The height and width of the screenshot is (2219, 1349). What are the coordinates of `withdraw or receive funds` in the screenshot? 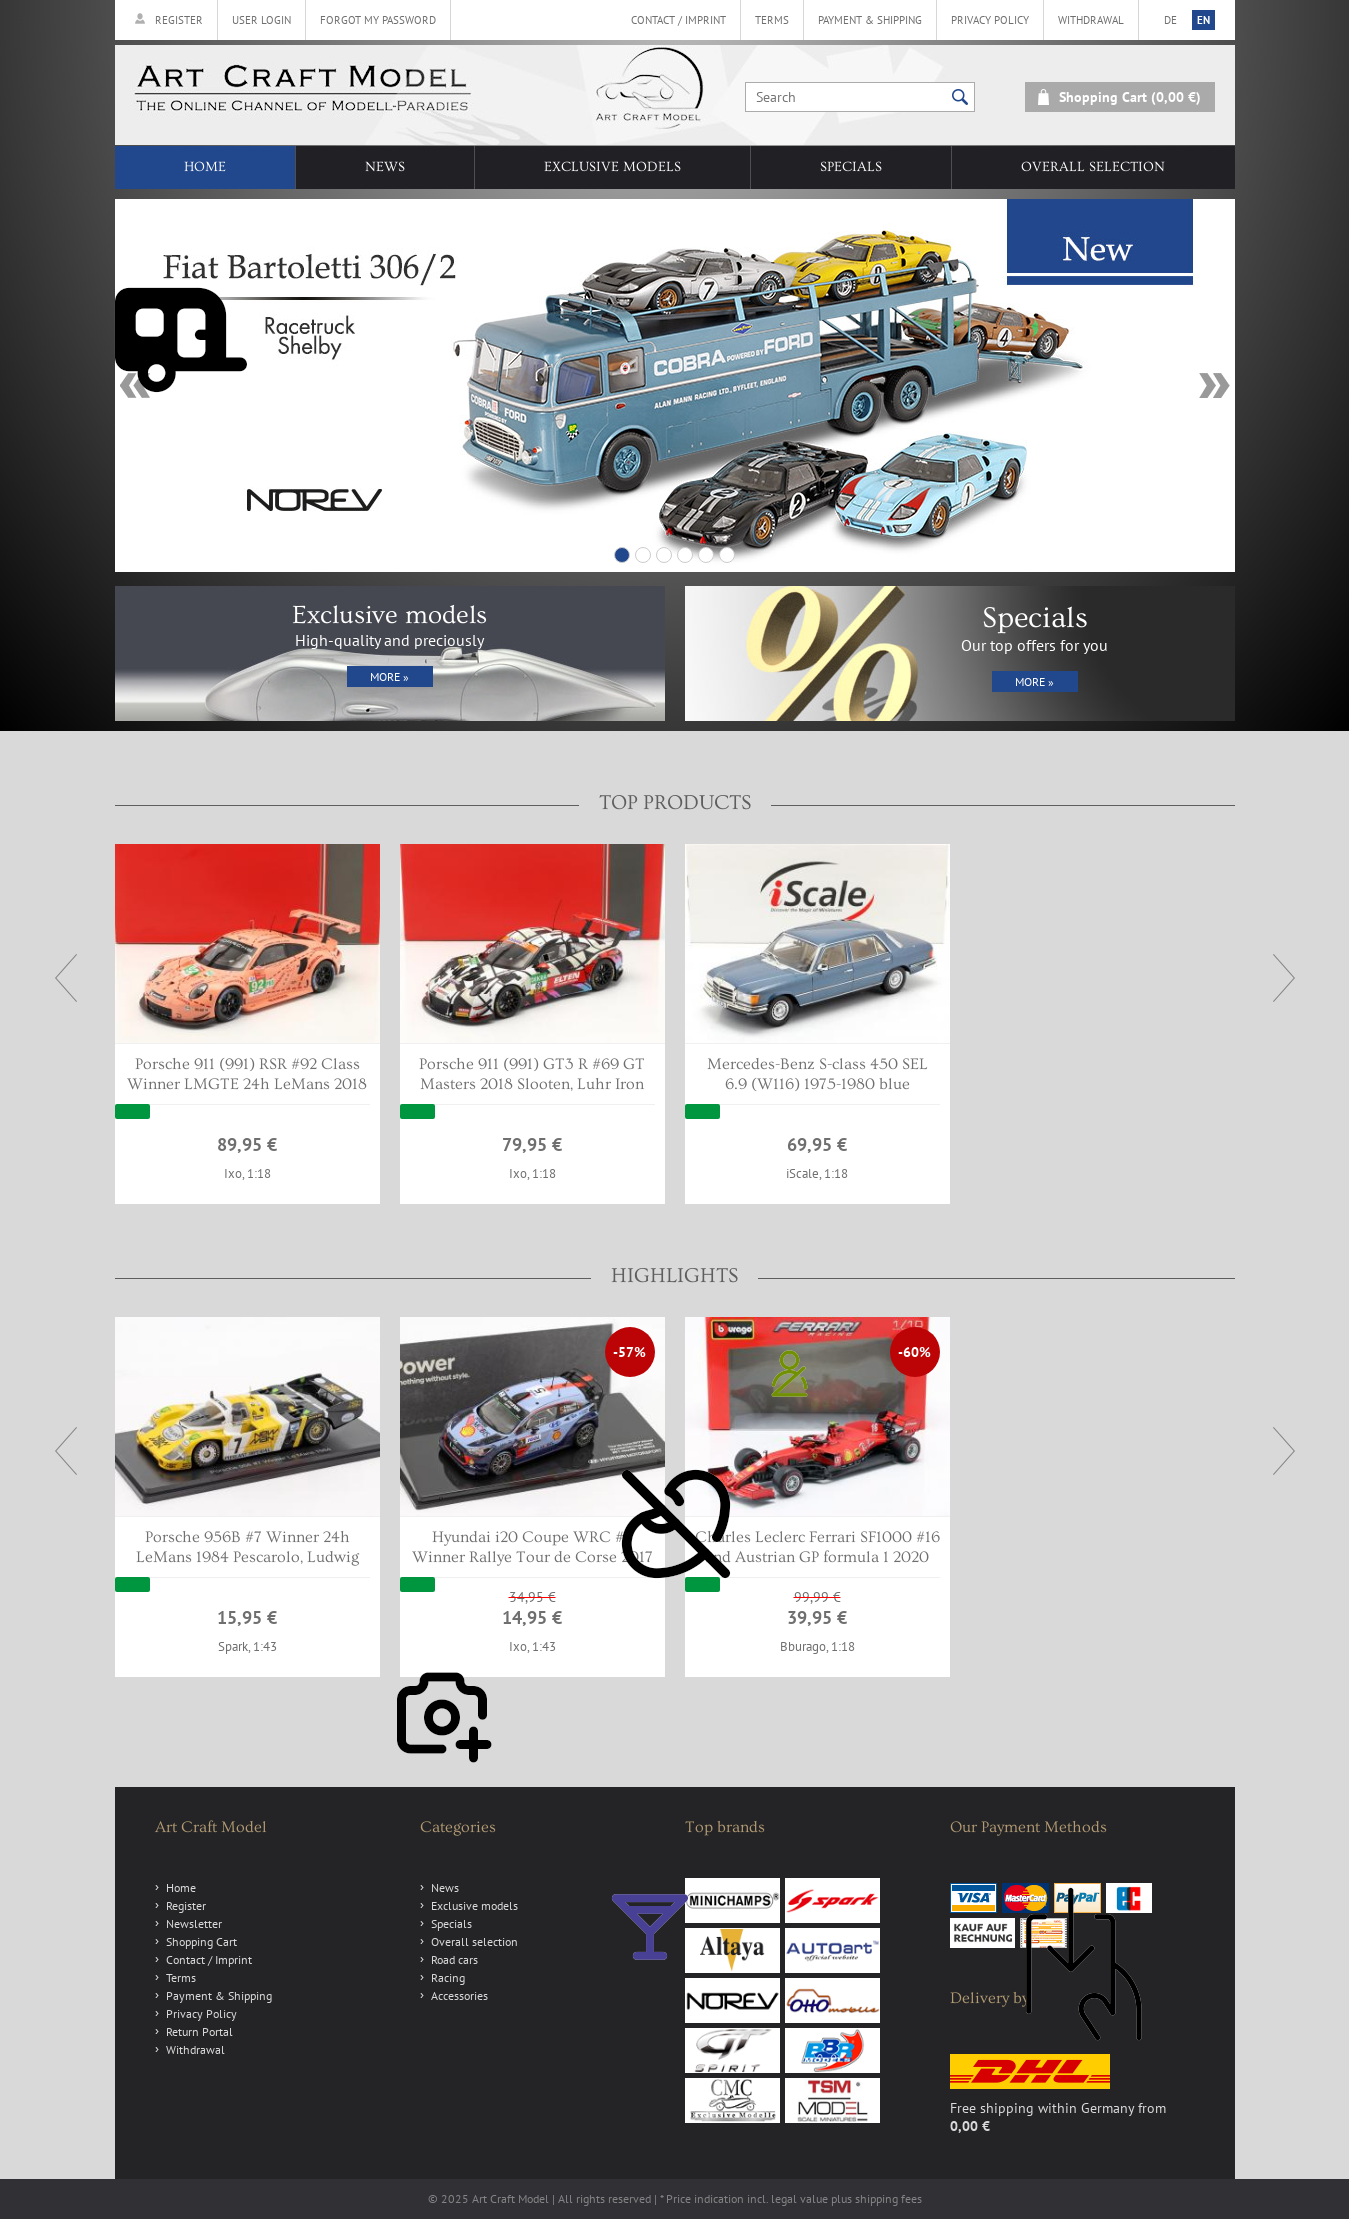 It's located at (1076, 1964).